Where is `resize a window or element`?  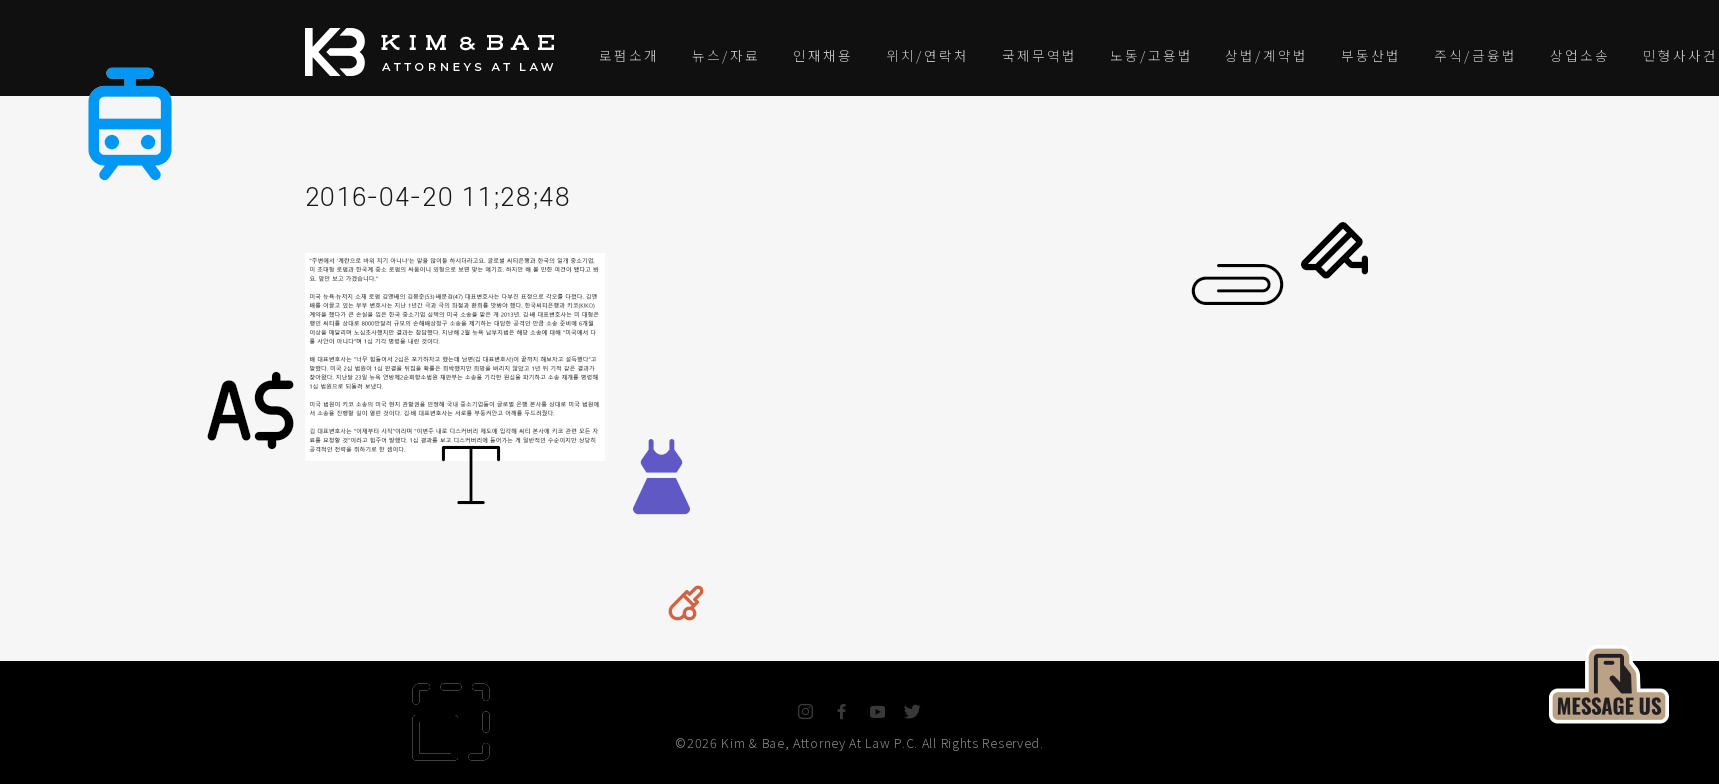
resize a window or element is located at coordinates (451, 722).